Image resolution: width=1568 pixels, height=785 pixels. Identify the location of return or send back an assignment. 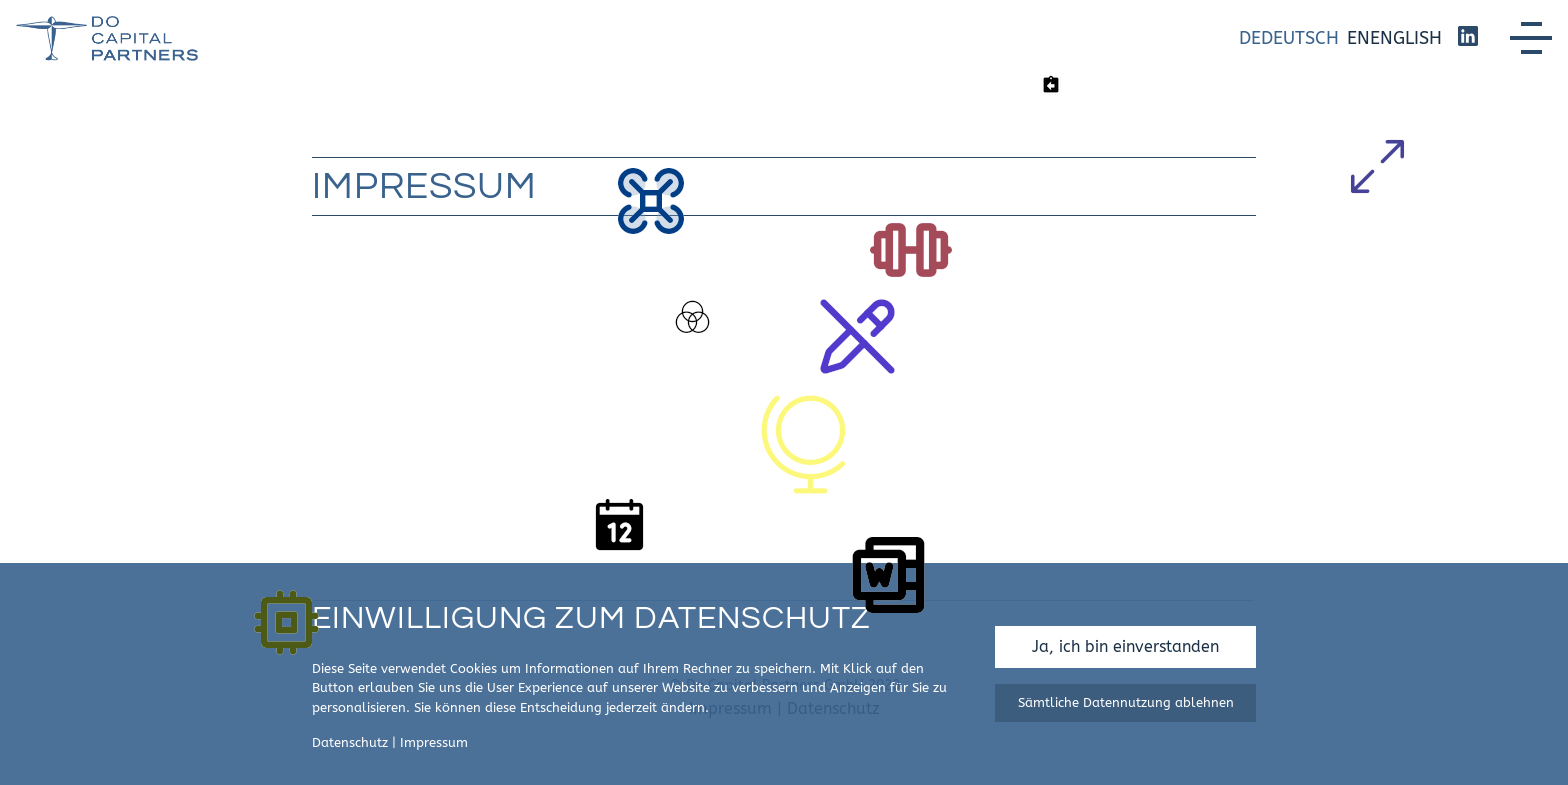
(1051, 85).